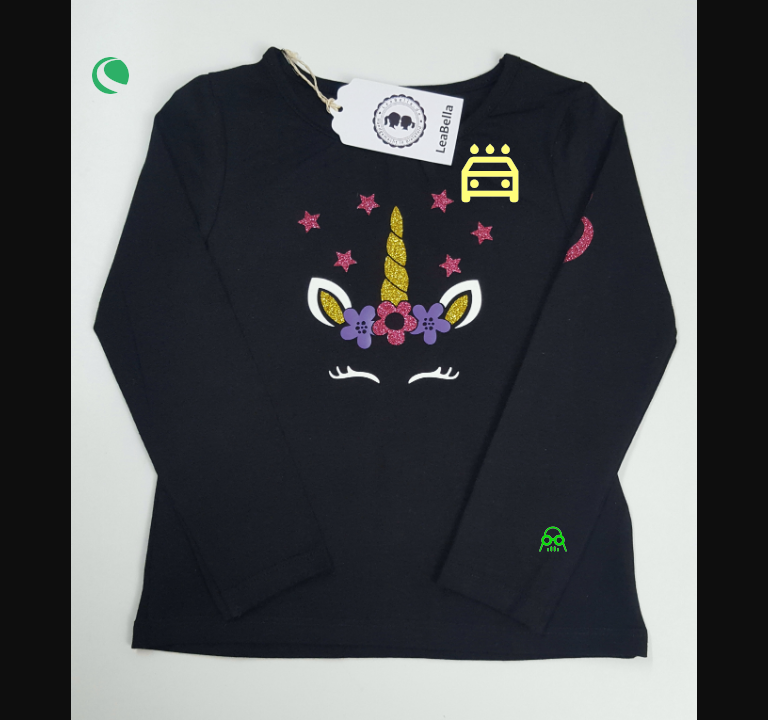 This screenshot has height=720, width=768. Describe the element at coordinates (553, 539) in the screenshot. I see `toggle dark mode extension` at that location.